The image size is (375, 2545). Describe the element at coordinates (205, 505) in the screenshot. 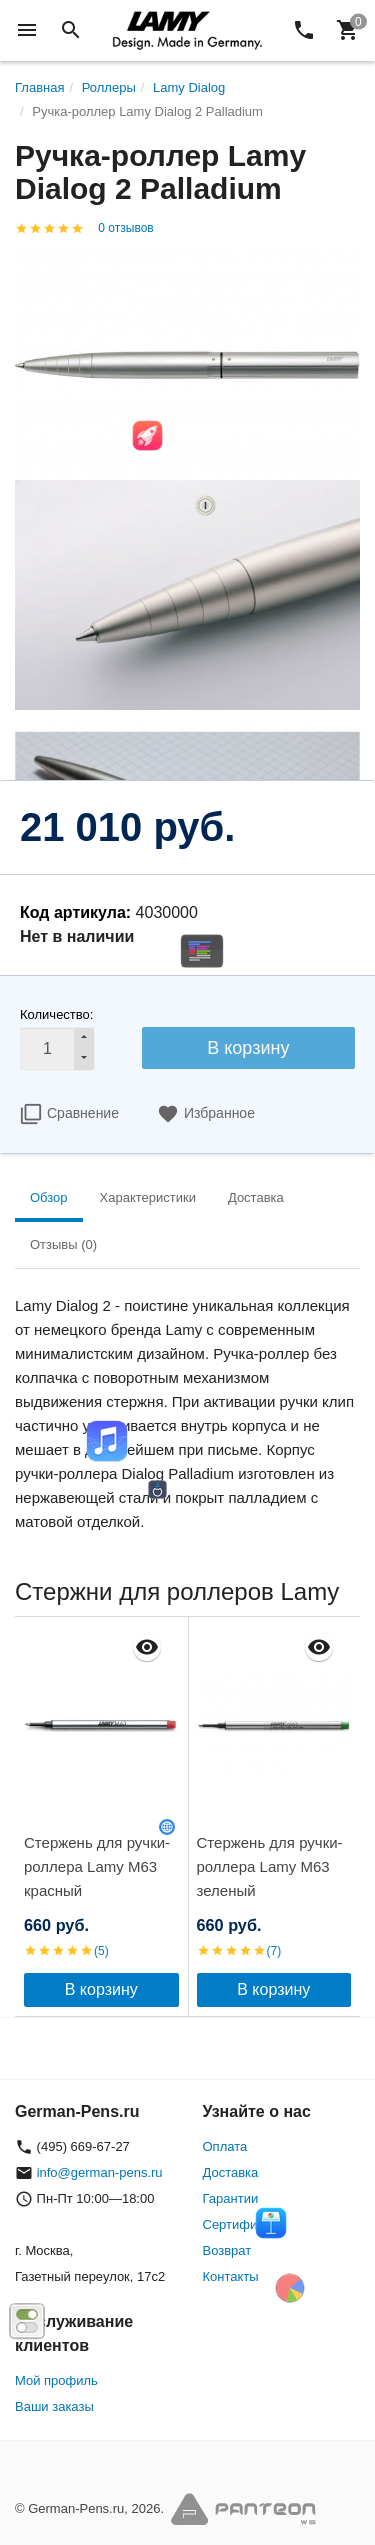

I see `open passwords and keys manager` at that location.